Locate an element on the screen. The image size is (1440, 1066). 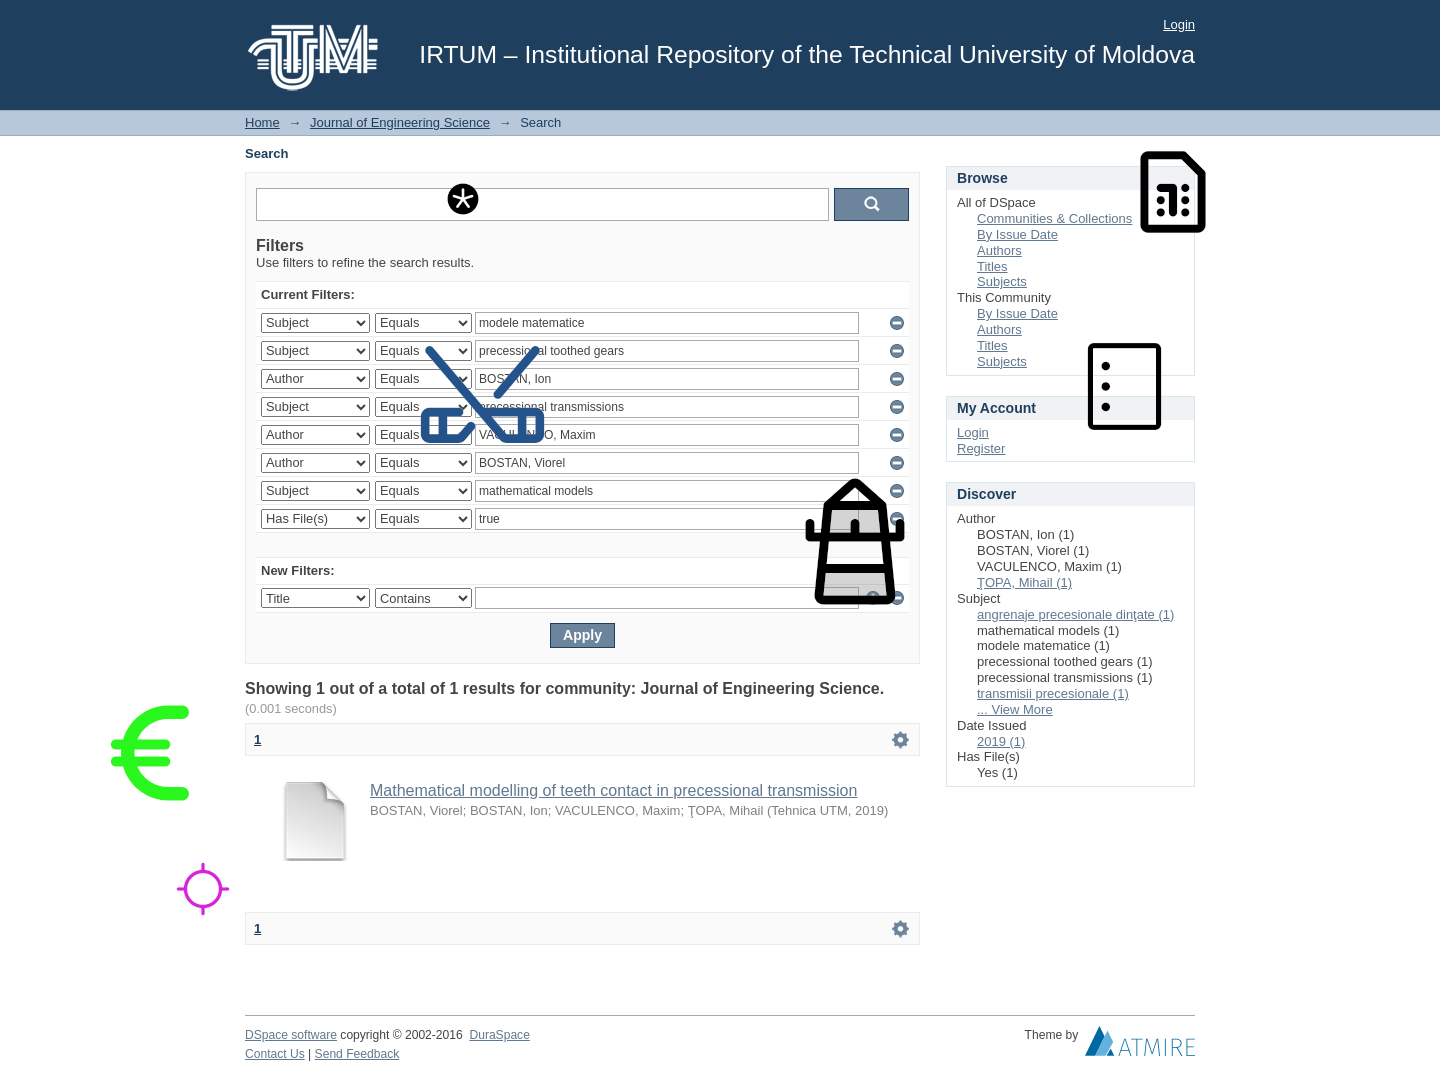
indicates a required field in a form is located at coordinates (463, 199).